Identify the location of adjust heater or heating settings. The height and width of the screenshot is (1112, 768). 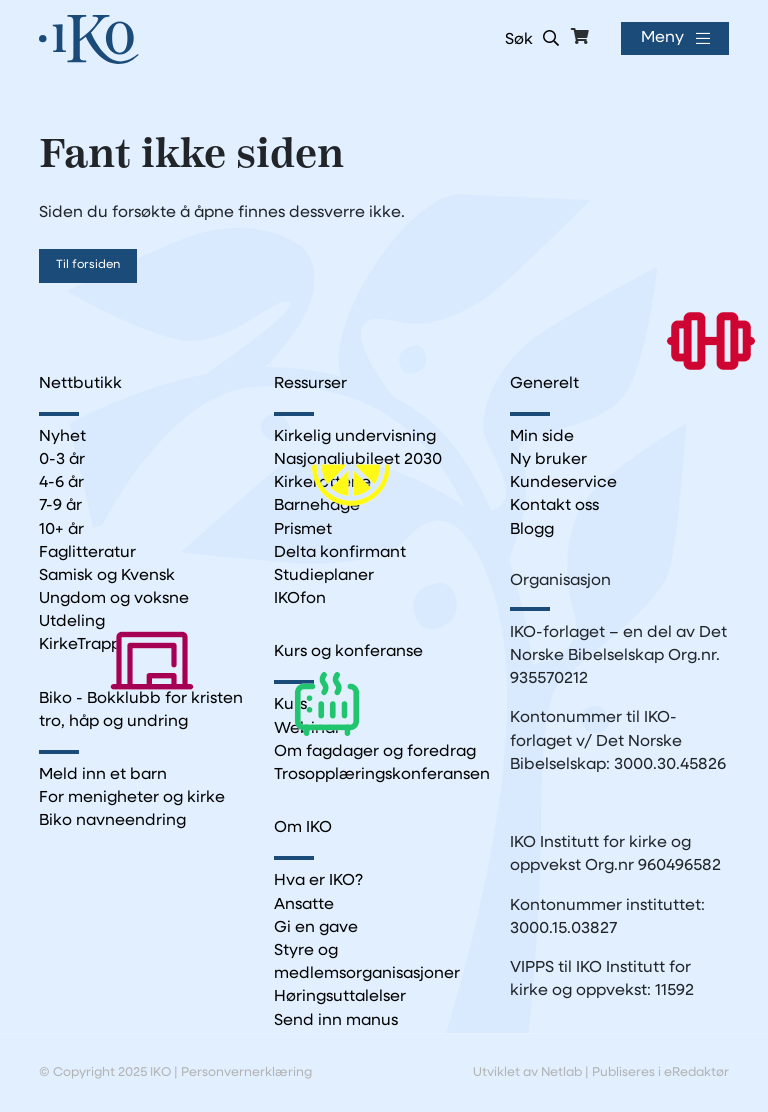
(327, 704).